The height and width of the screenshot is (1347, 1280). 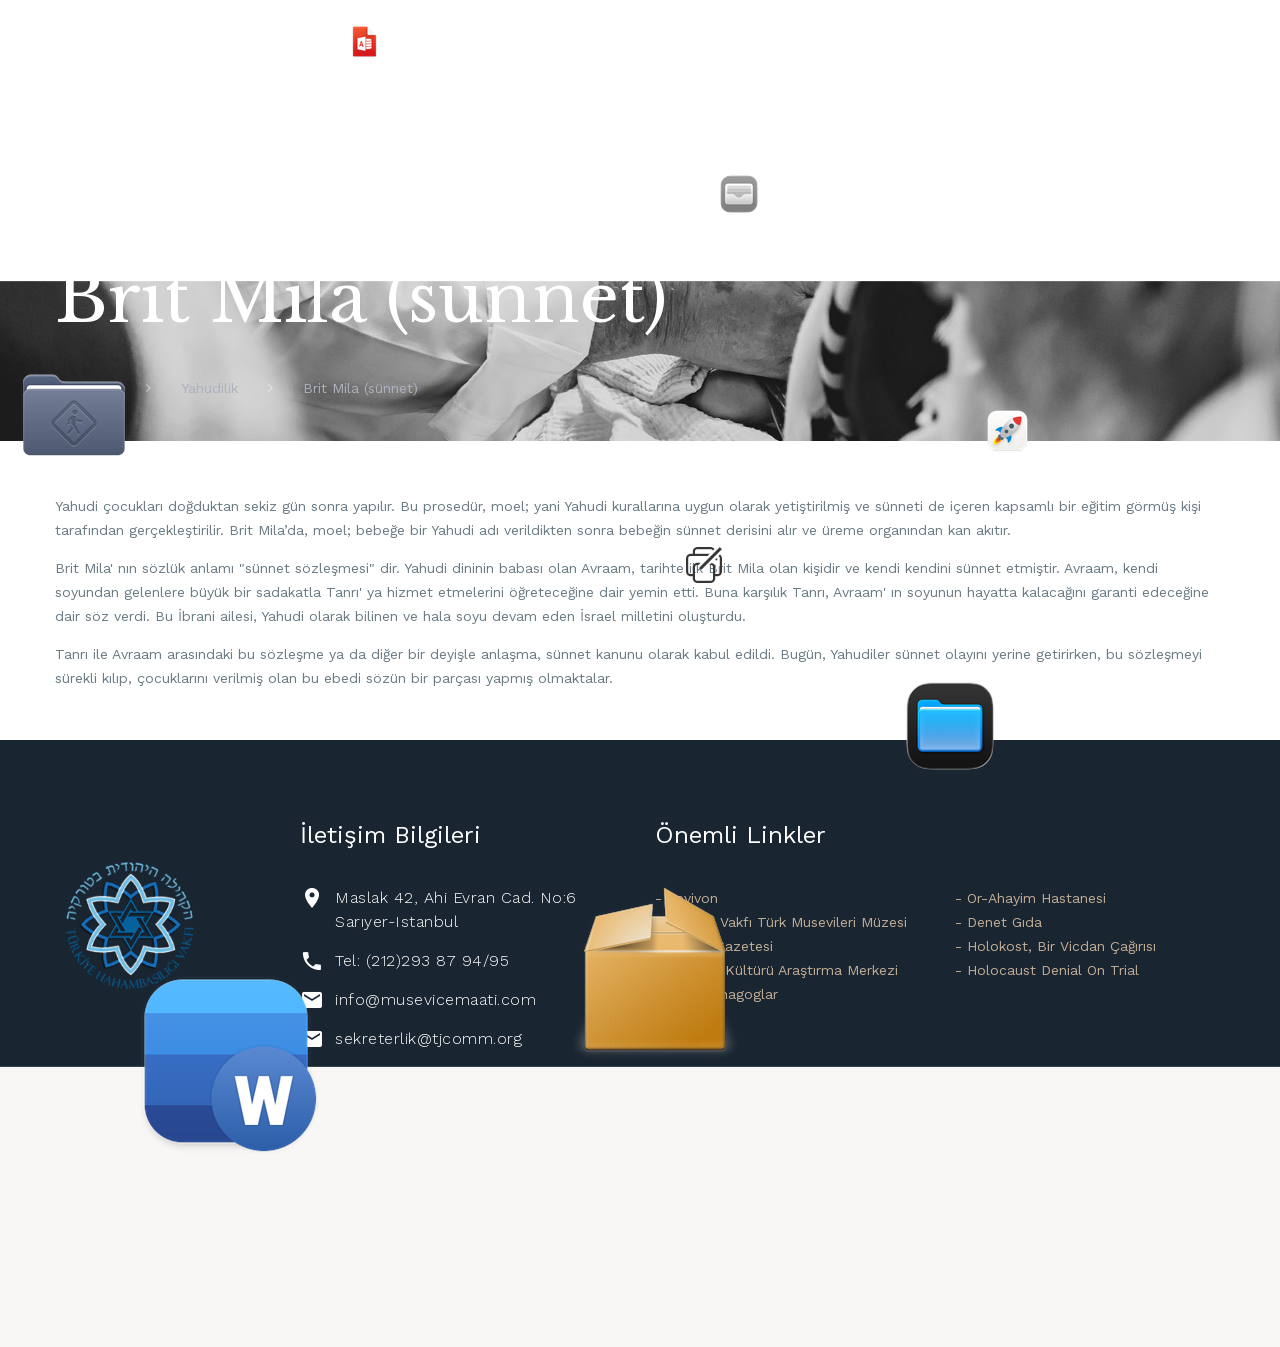 I want to click on open the files app, so click(x=950, y=726).